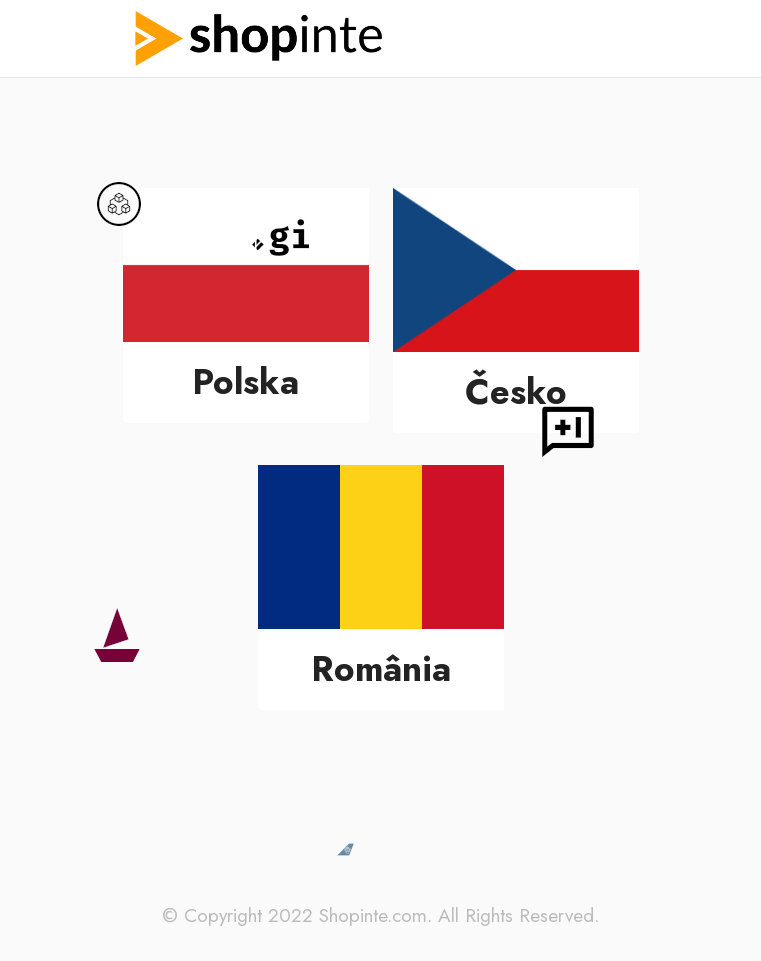 The width and height of the screenshot is (761, 961). I want to click on boat brand logo, so click(117, 635).